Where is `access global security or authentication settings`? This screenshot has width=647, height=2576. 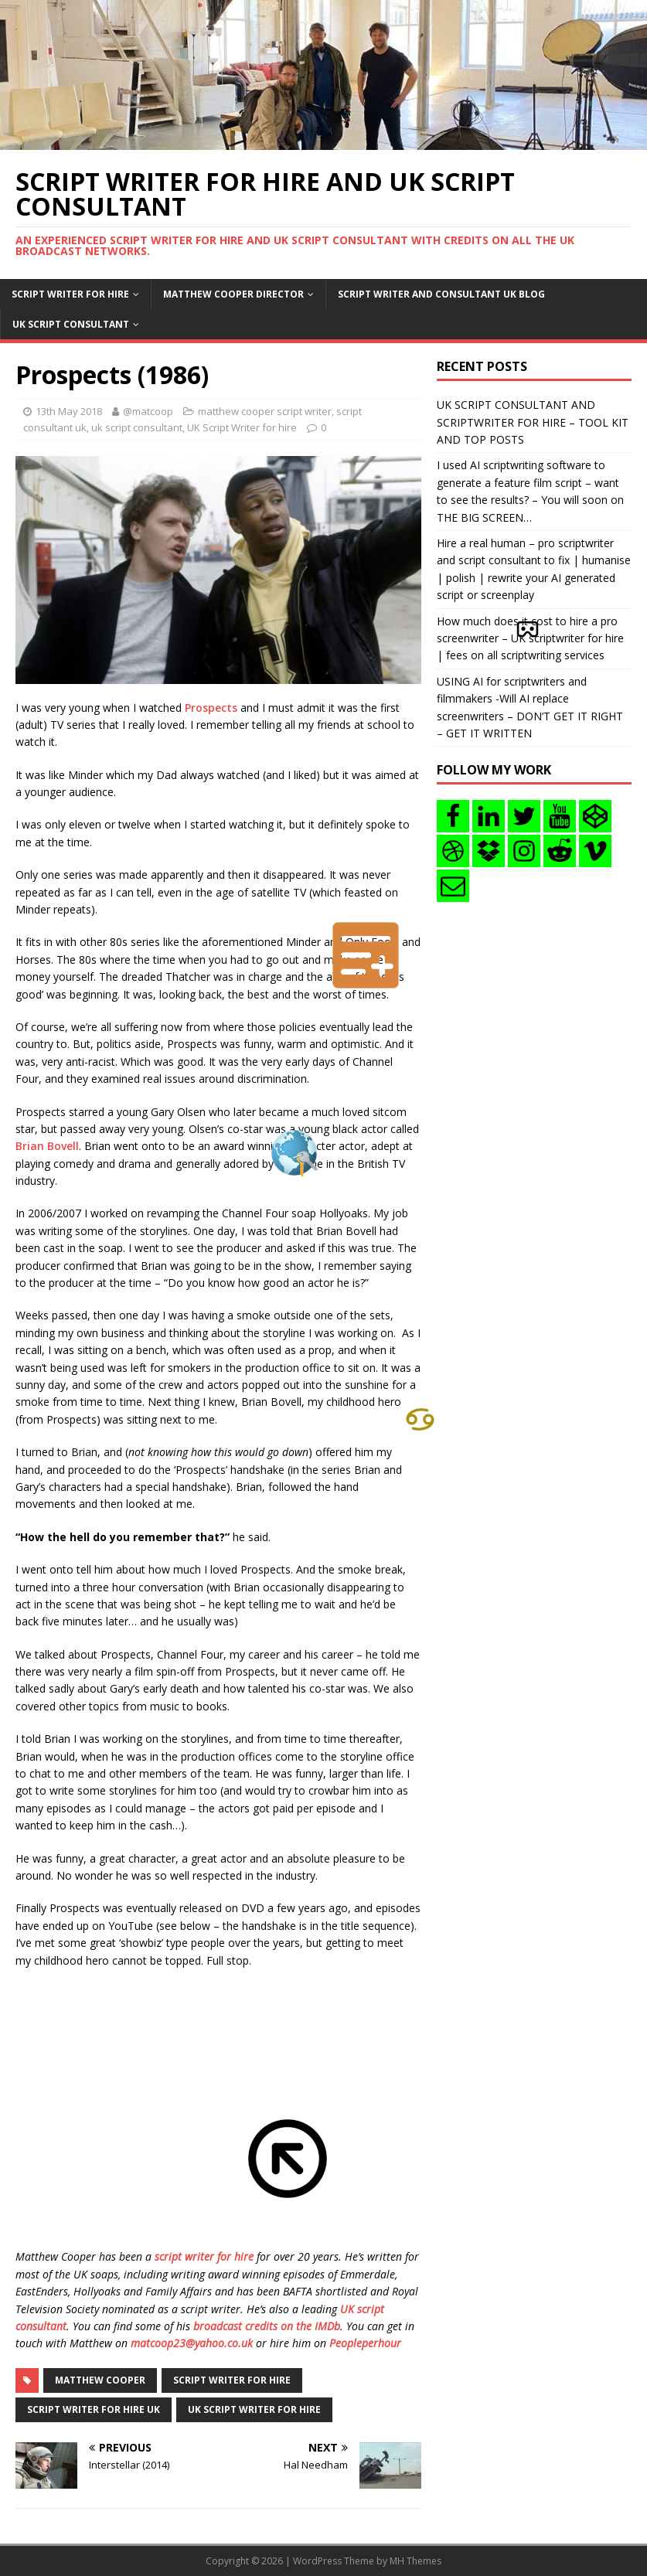 access global security or authentication settings is located at coordinates (294, 1152).